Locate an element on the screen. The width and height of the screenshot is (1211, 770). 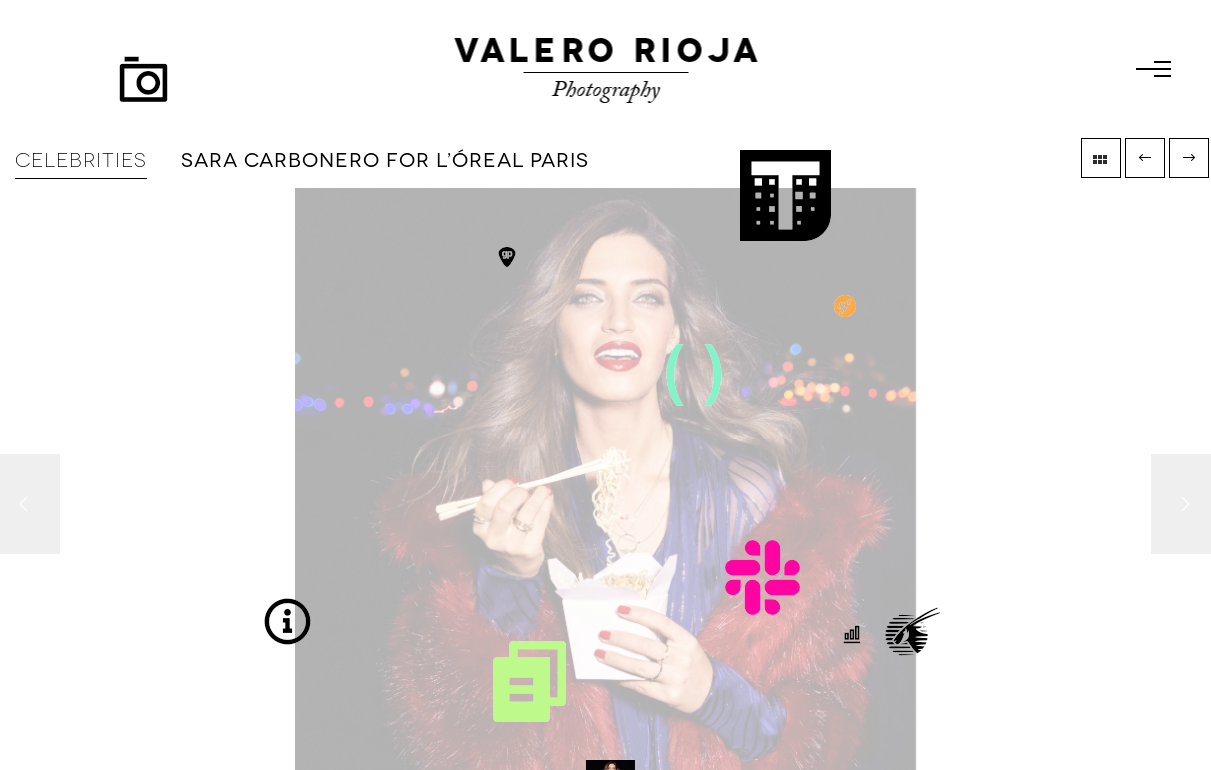
copy file to clipboard is located at coordinates (529, 681).